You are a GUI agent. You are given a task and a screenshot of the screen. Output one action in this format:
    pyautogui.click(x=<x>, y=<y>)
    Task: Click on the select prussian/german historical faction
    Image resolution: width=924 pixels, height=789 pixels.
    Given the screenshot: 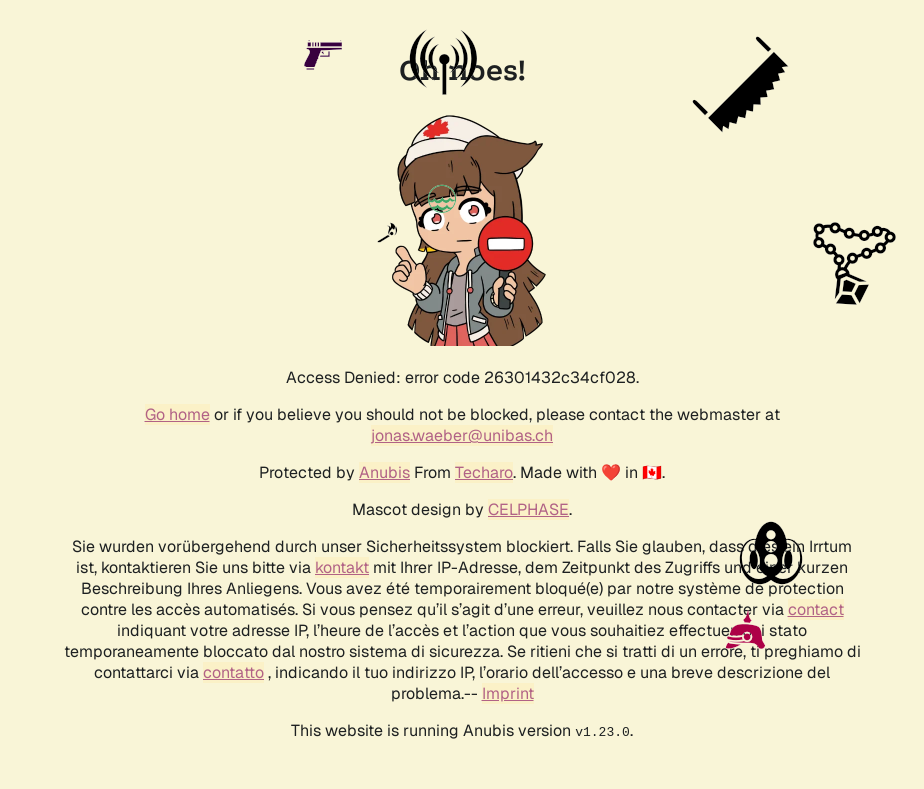 What is the action you would take?
    pyautogui.click(x=745, y=631)
    